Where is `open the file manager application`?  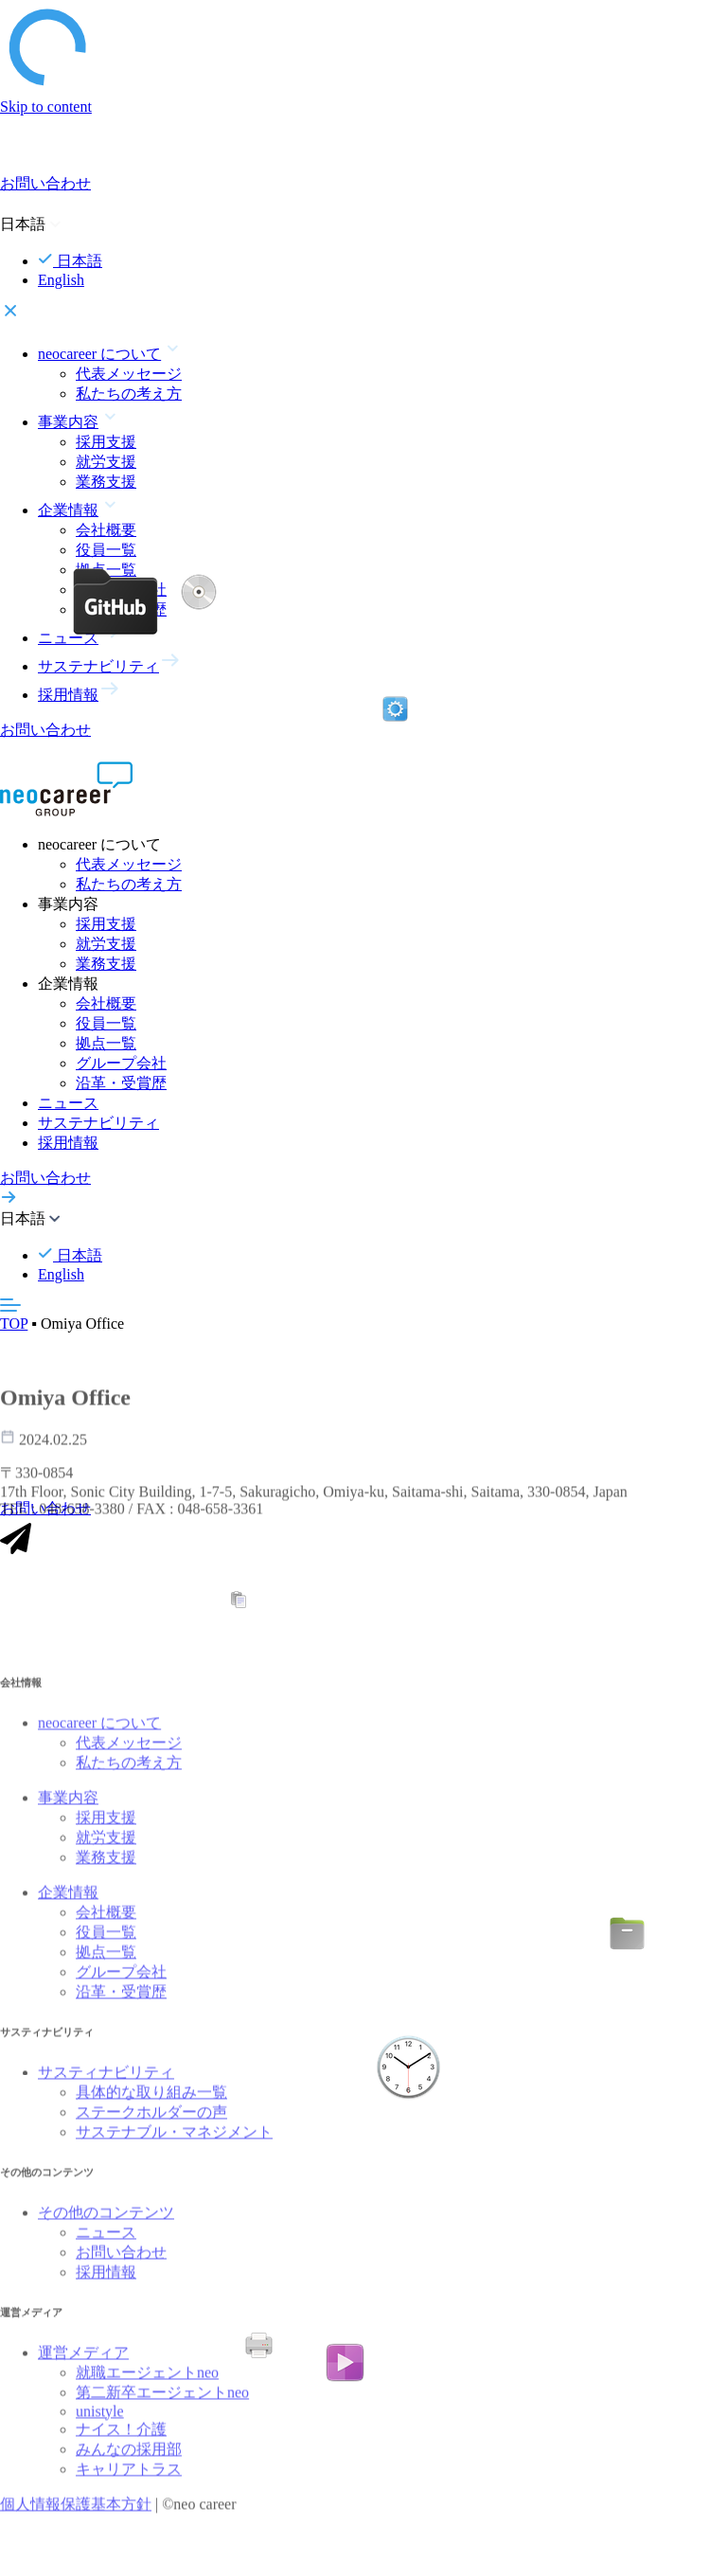
open the file manager application is located at coordinates (627, 1933).